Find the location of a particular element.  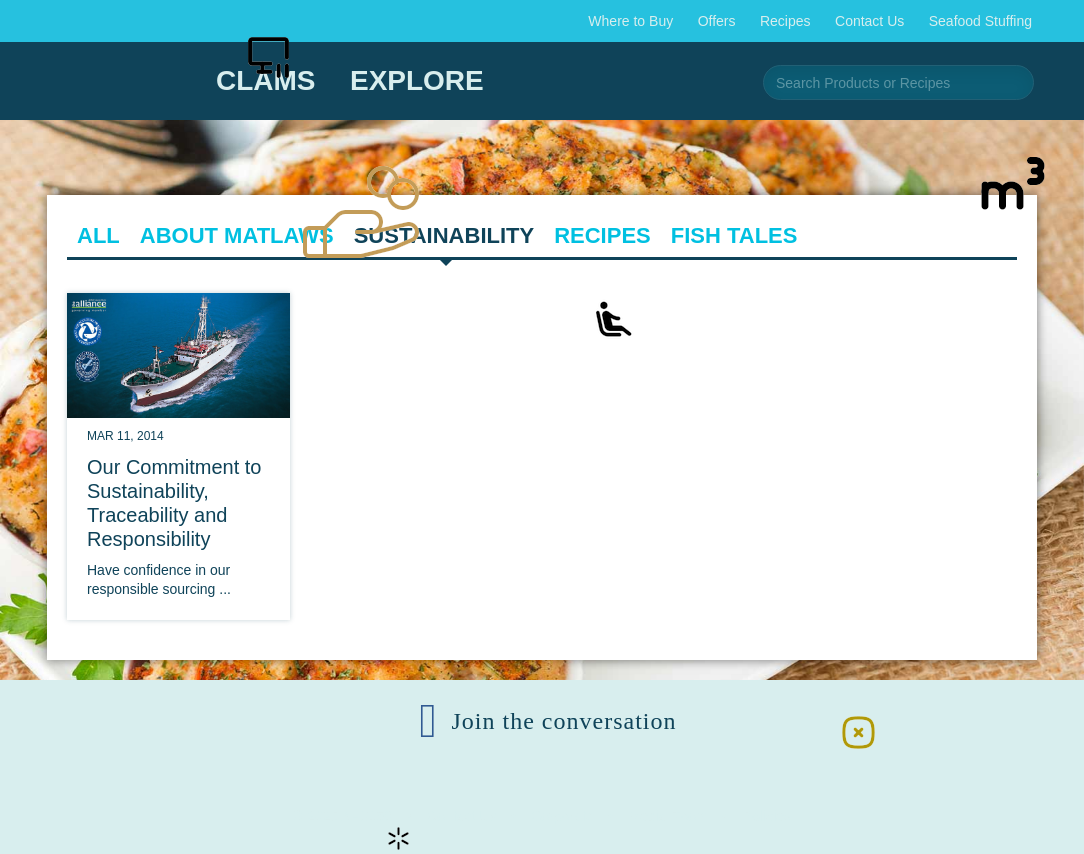

pause desktop streaming or mirroring is located at coordinates (268, 55).